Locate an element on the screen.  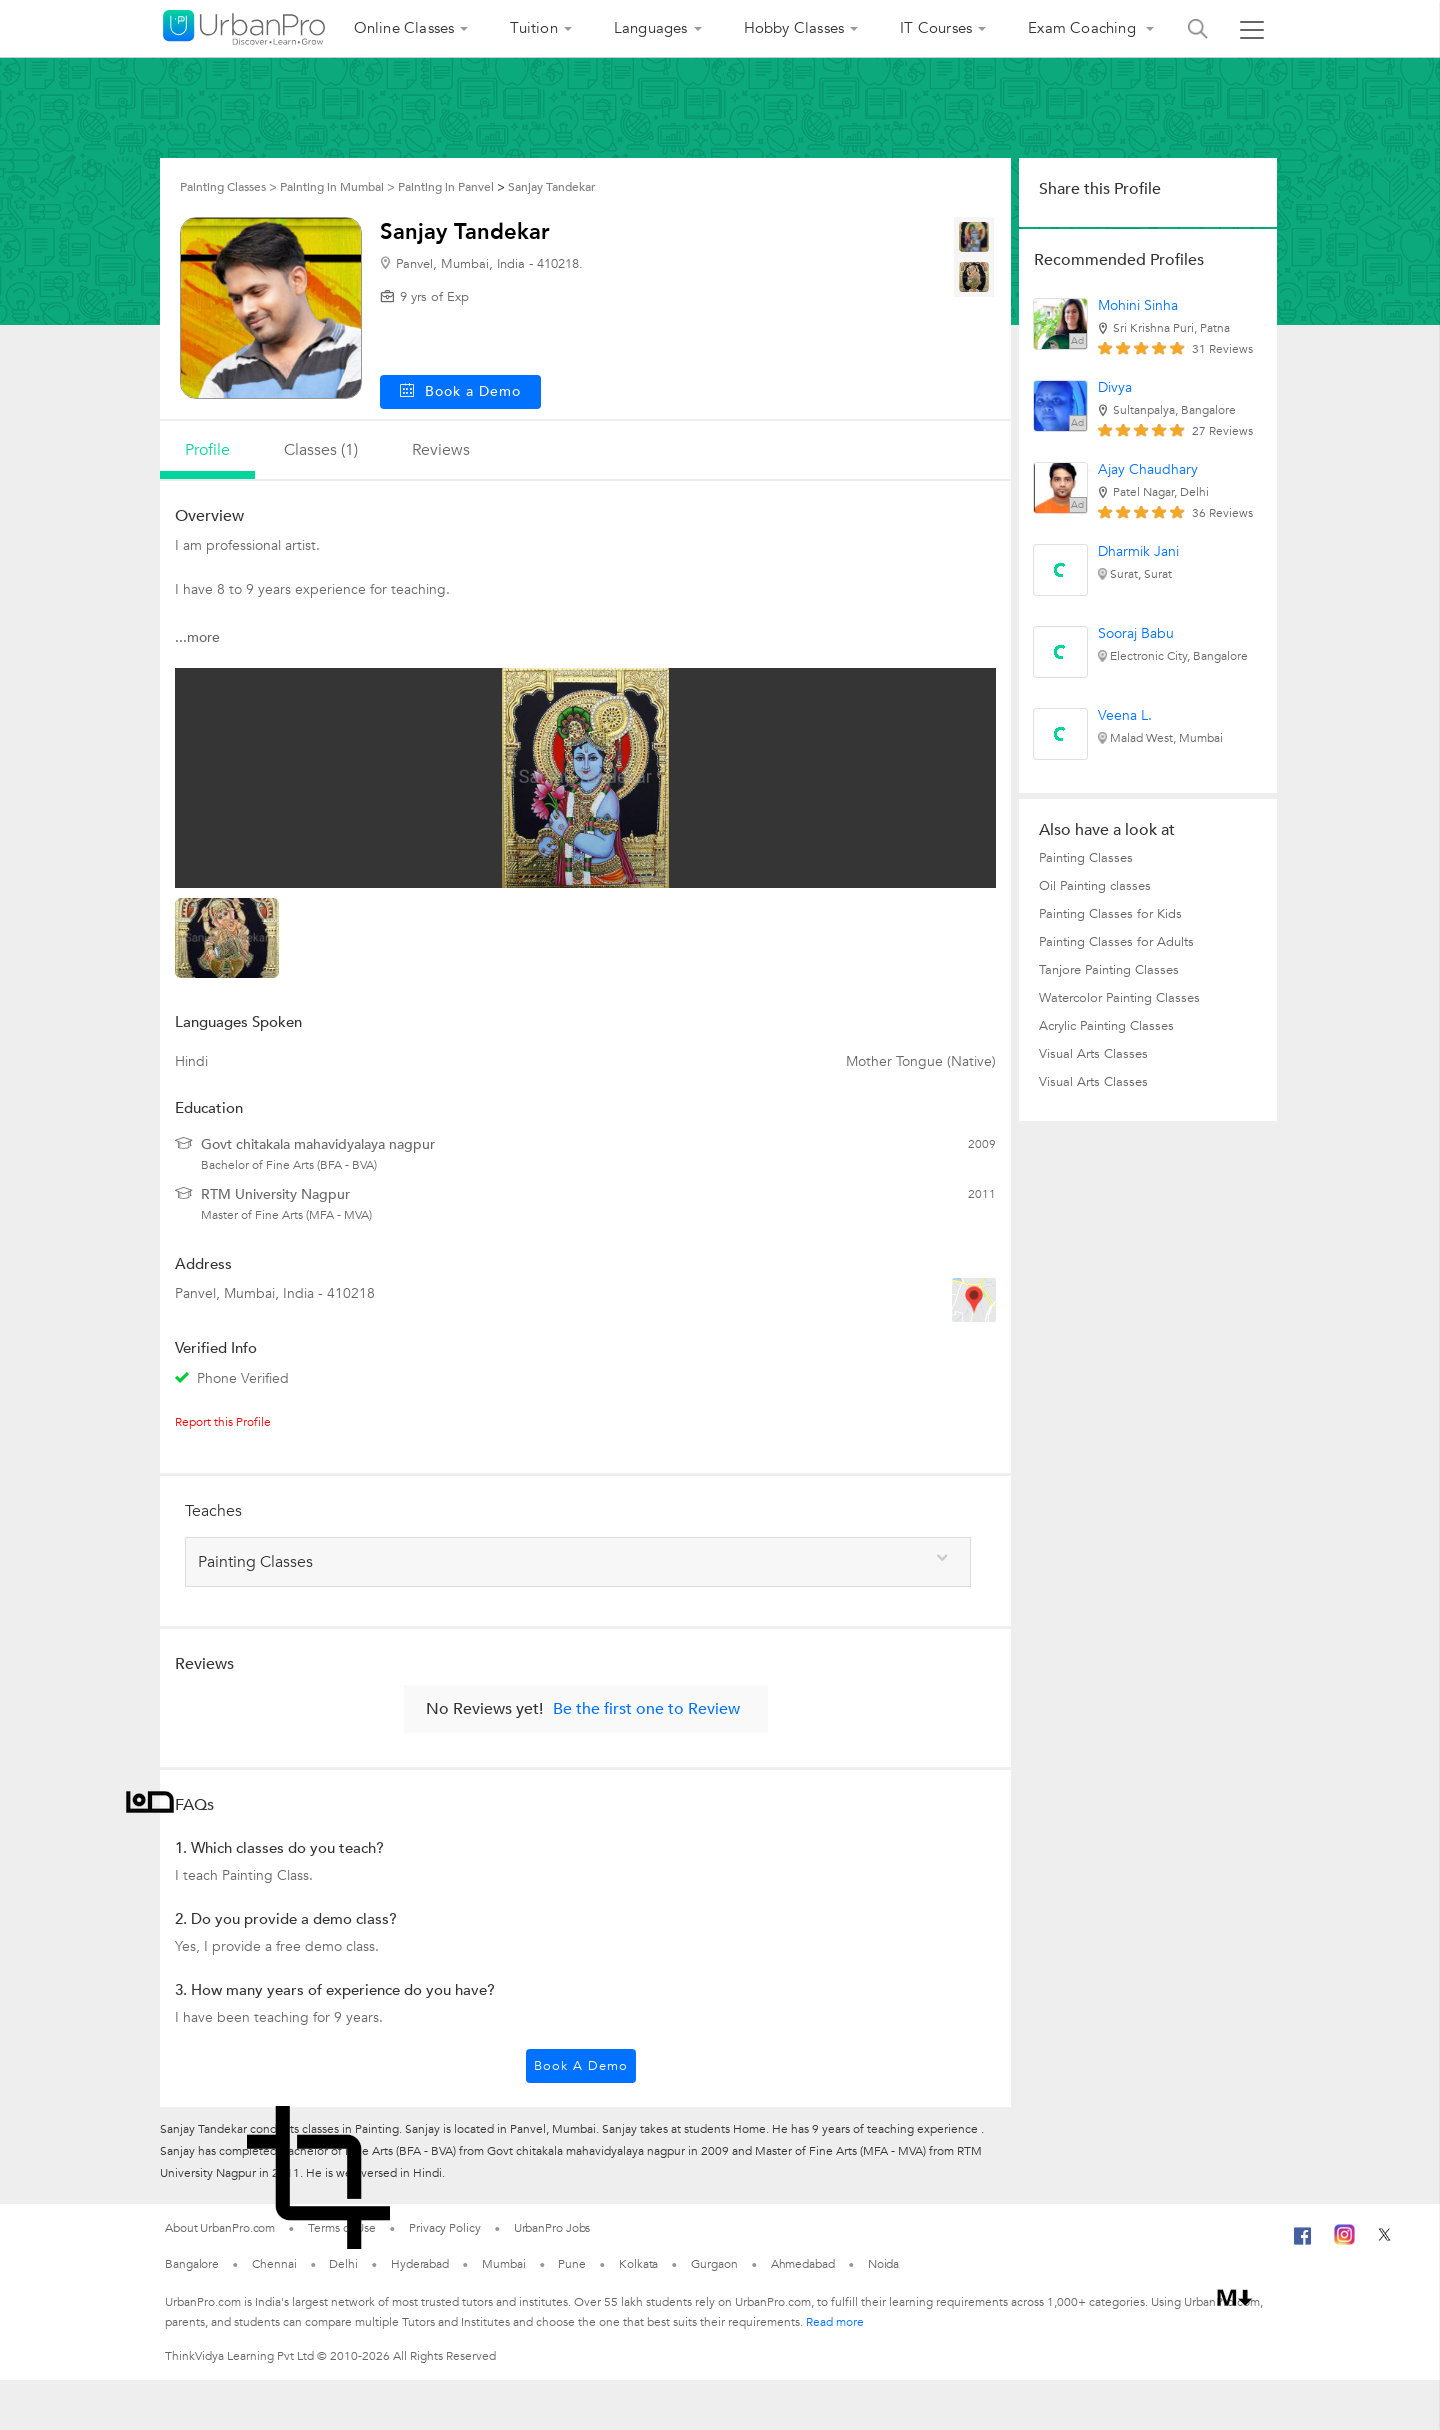
crop an image or photo is located at coordinates (318, 2177).